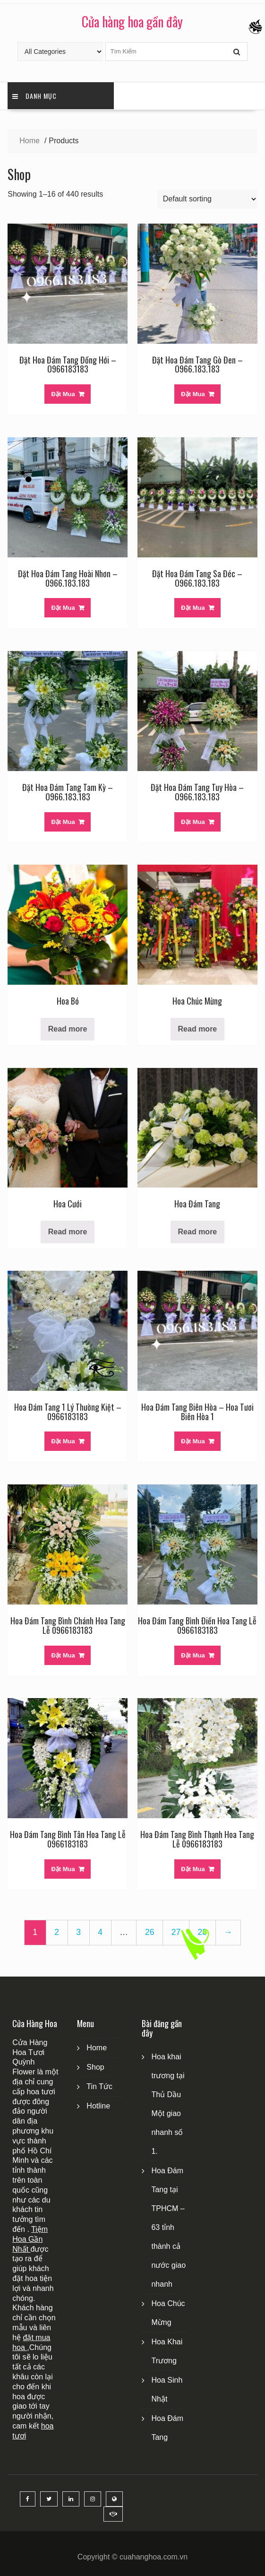 The image size is (265, 2576). Describe the element at coordinates (102, 1368) in the screenshot. I see `access Egyptian or mythology-themed content` at that location.